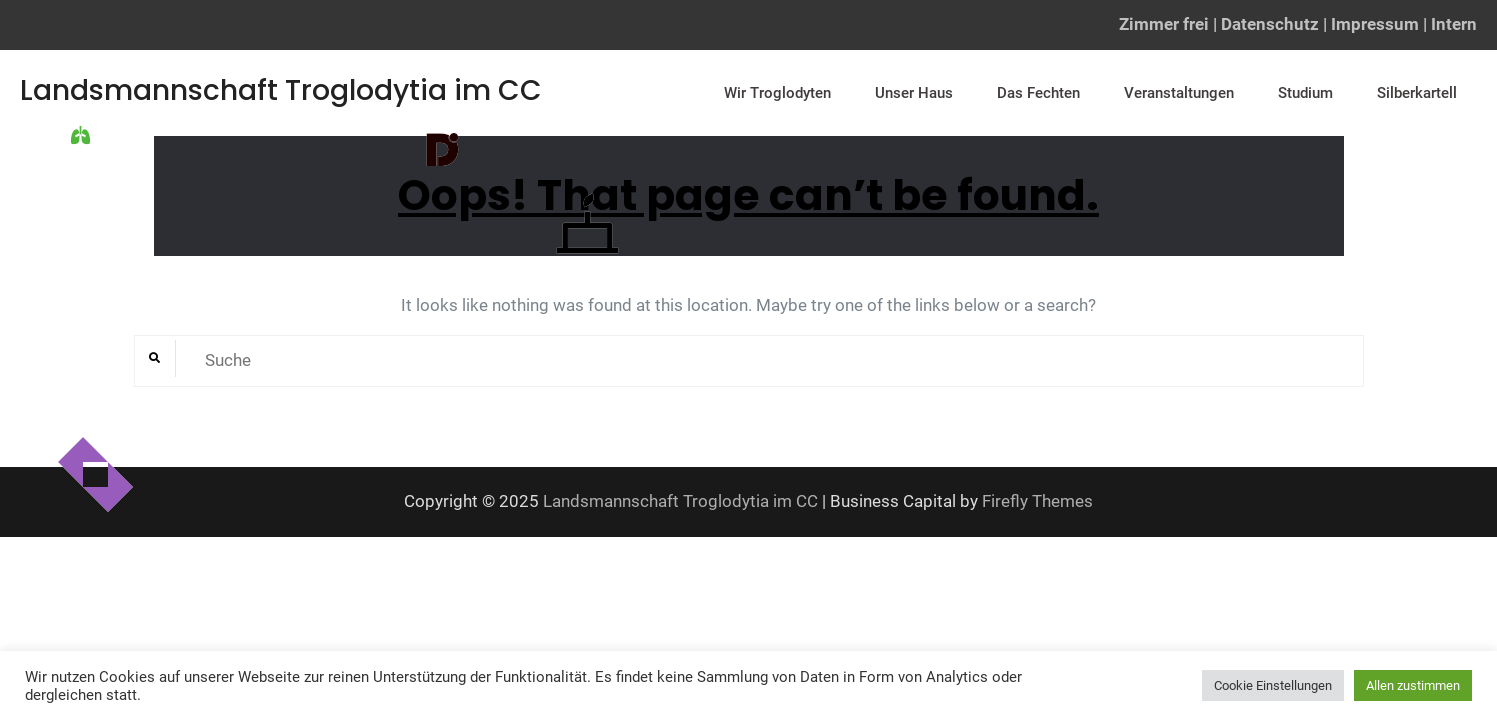 The width and height of the screenshot is (1497, 720). Describe the element at coordinates (95, 474) in the screenshot. I see `ktor framework logo` at that location.